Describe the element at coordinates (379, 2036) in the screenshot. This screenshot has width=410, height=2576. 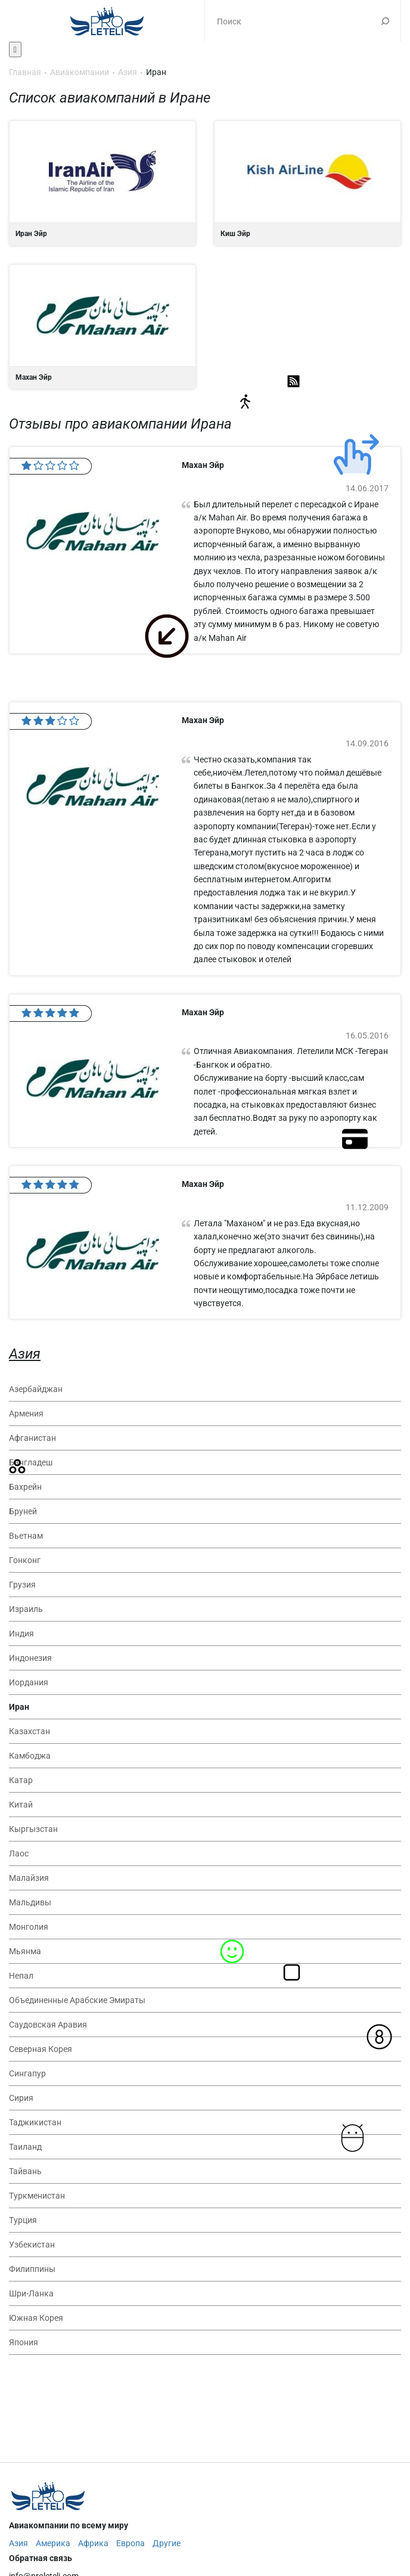
I see `indicates step 8 in a multi-step process` at that location.